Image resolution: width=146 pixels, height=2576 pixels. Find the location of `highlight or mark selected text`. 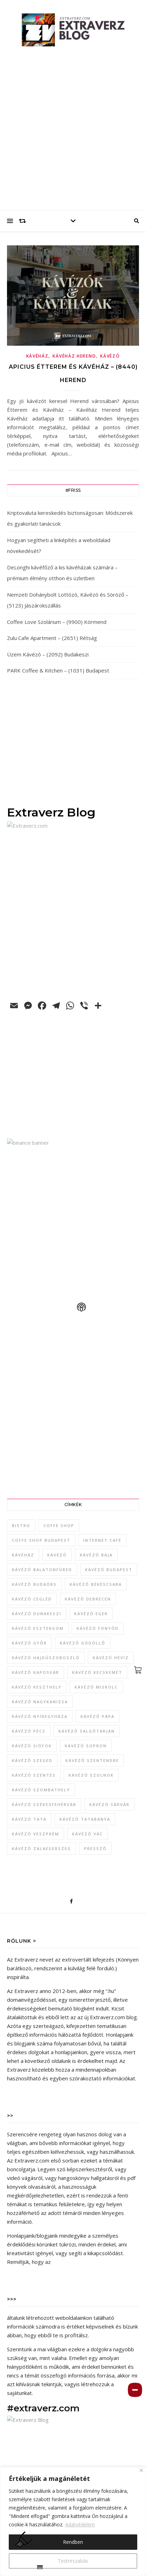

highlight or mark selected text is located at coordinates (23, 2540).